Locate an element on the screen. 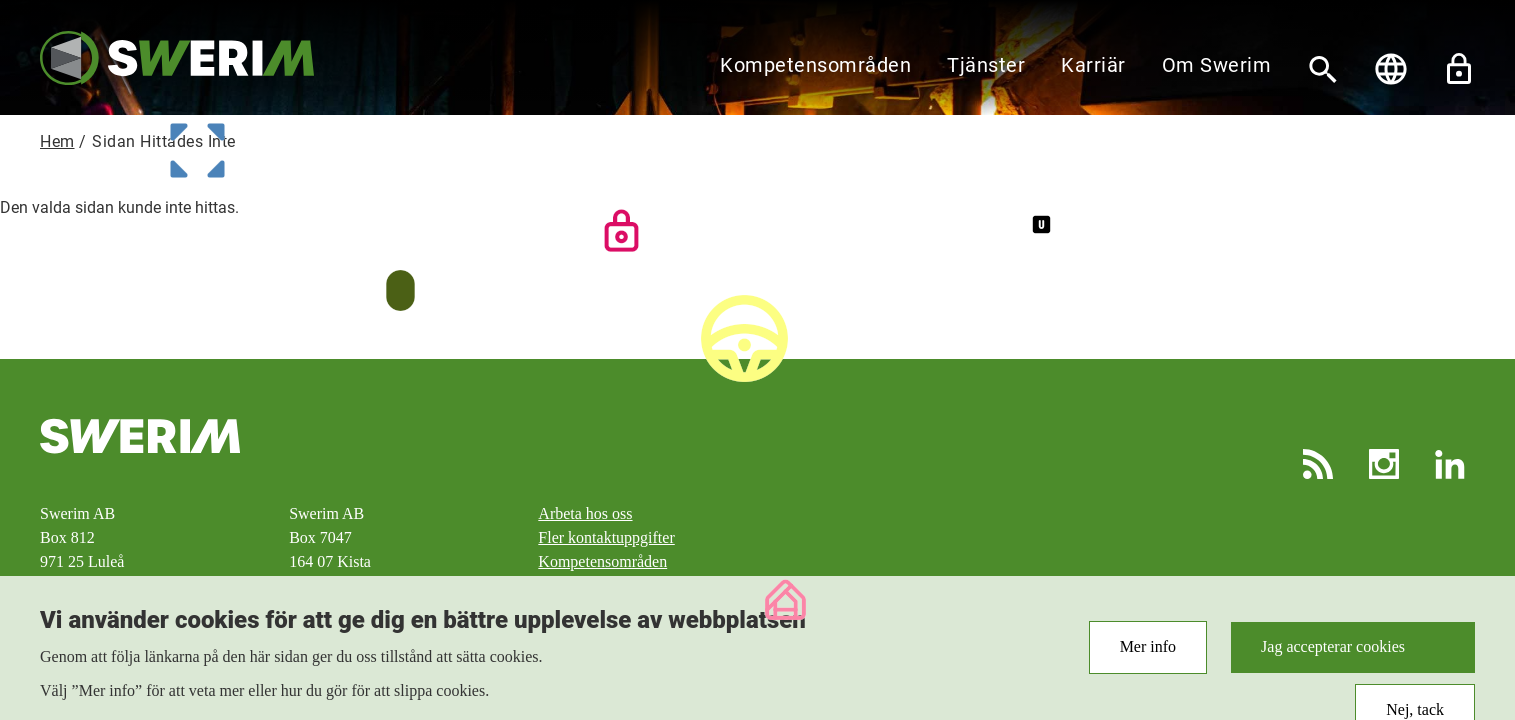  access driving or navigation mode is located at coordinates (744, 338).